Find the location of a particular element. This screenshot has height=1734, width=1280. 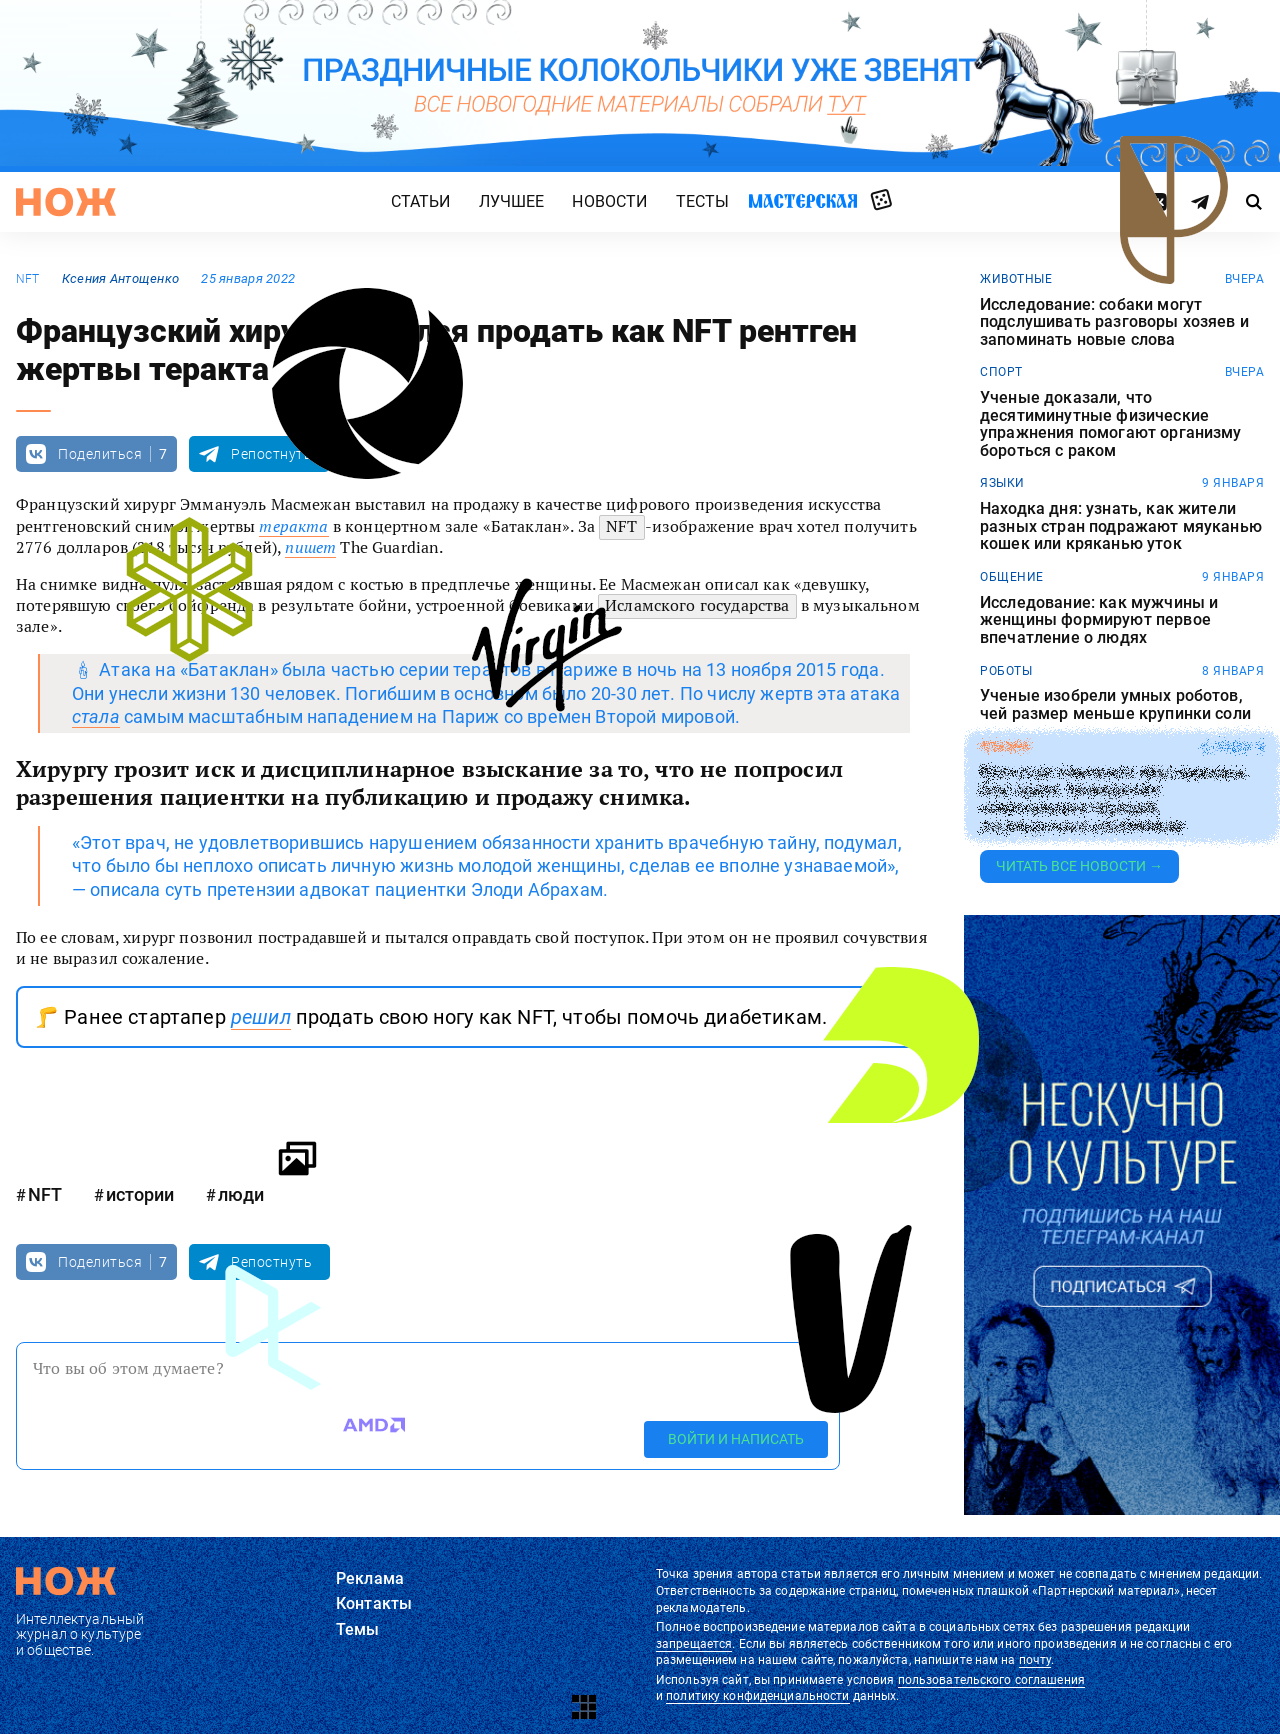

matternet company logo is located at coordinates (189, 589).